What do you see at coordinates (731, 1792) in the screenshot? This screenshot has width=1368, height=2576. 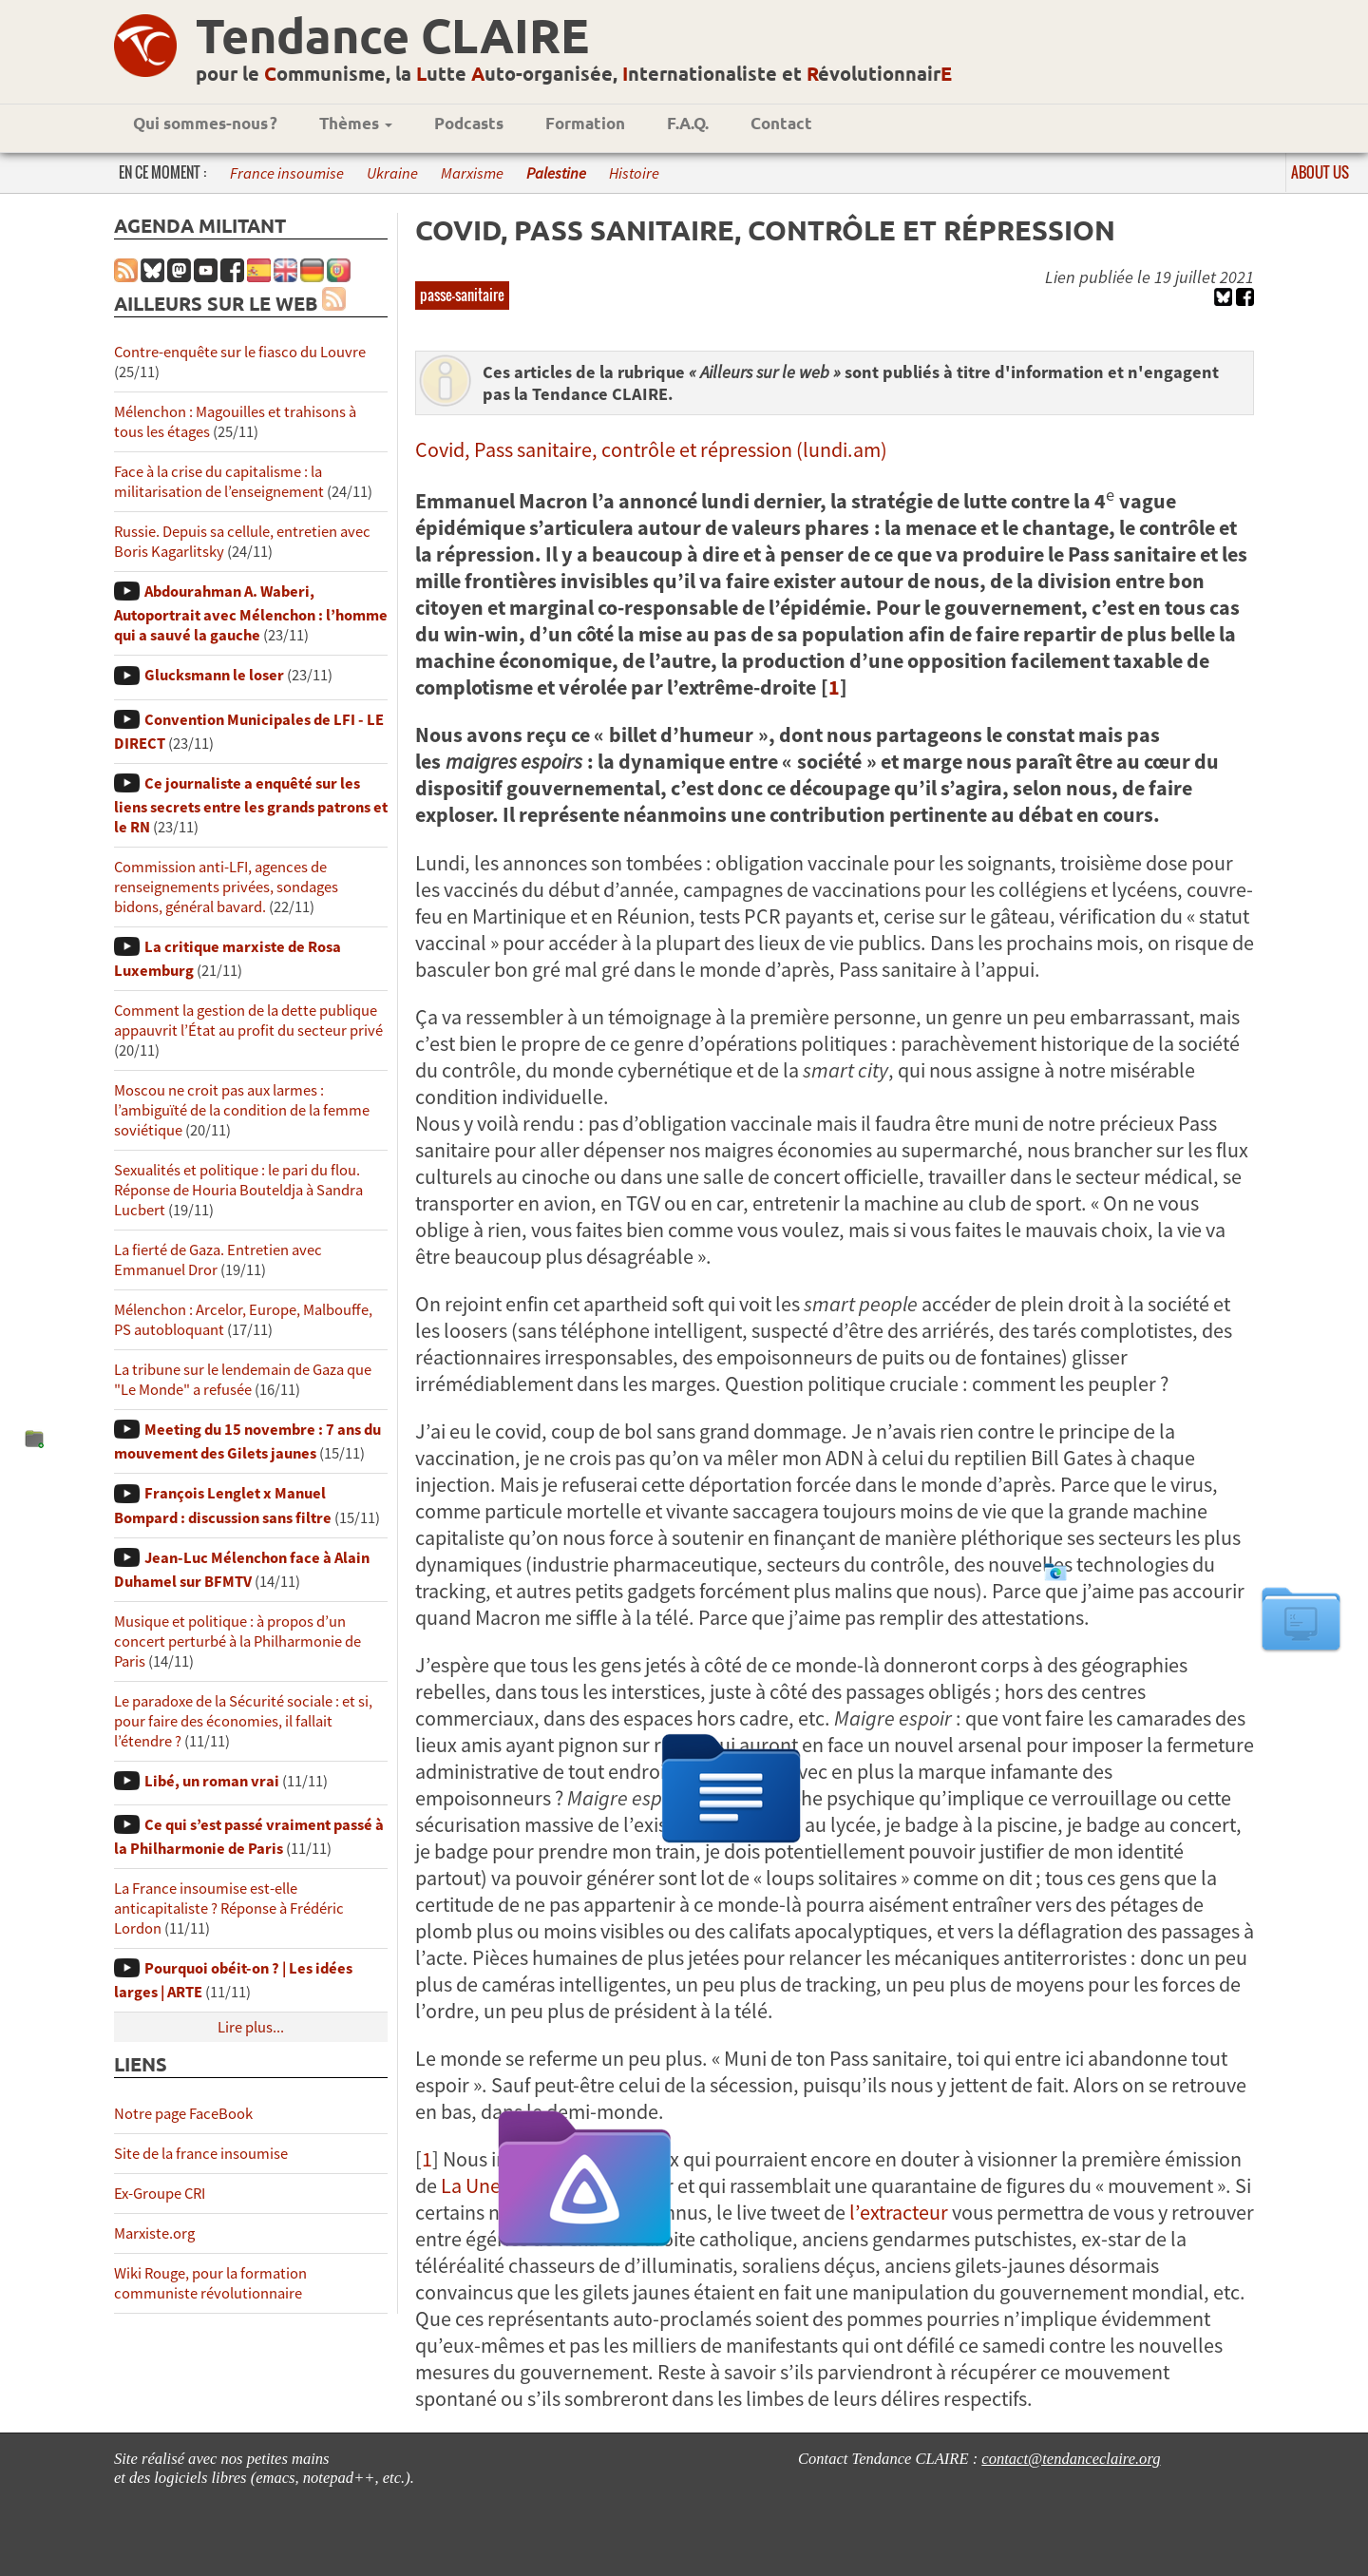 I see `open google docs folder` at bounding box center [731, 1792].